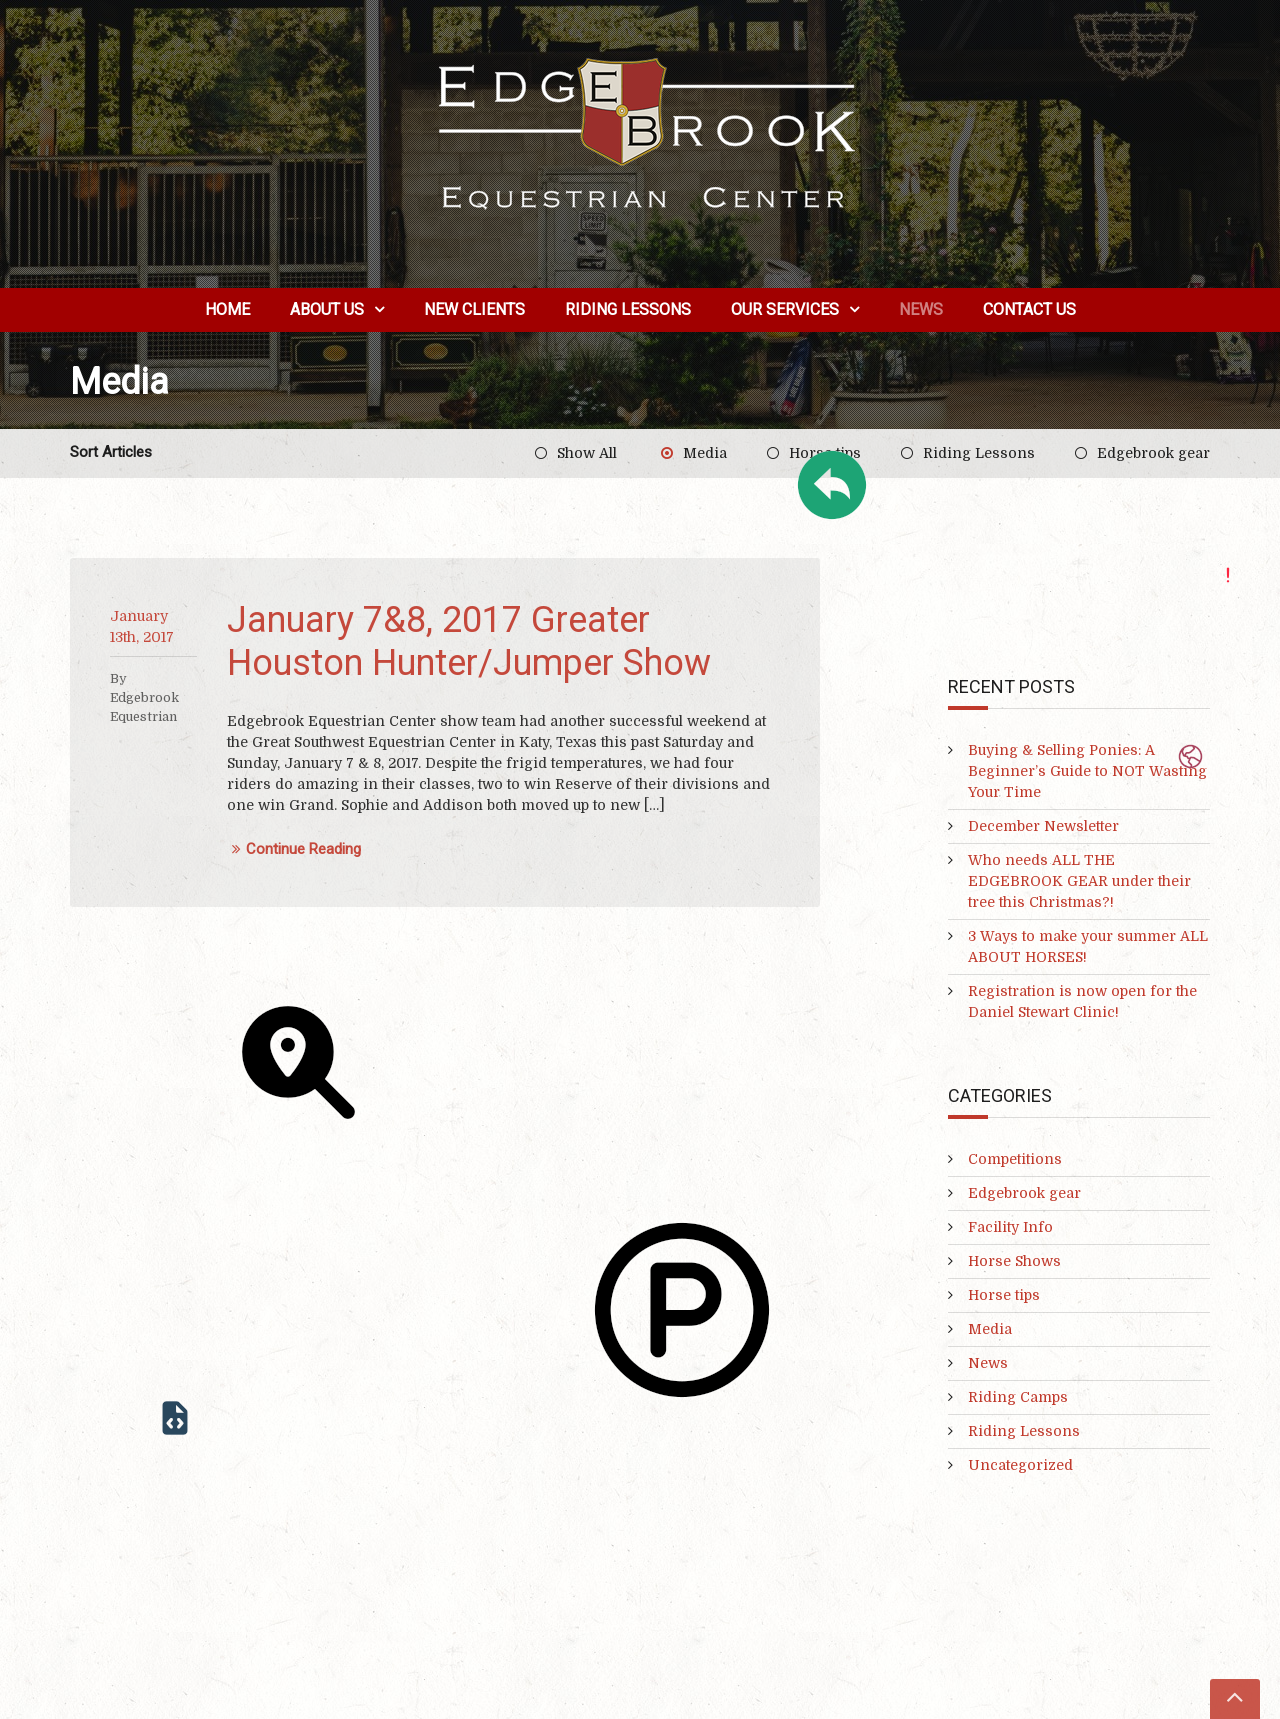 The height and width of the screenshot is (1719, 1280). What do you see at coordinates (832, 485) in the screenshot?
I see `undo the last action` at bounding box center [832, 485].